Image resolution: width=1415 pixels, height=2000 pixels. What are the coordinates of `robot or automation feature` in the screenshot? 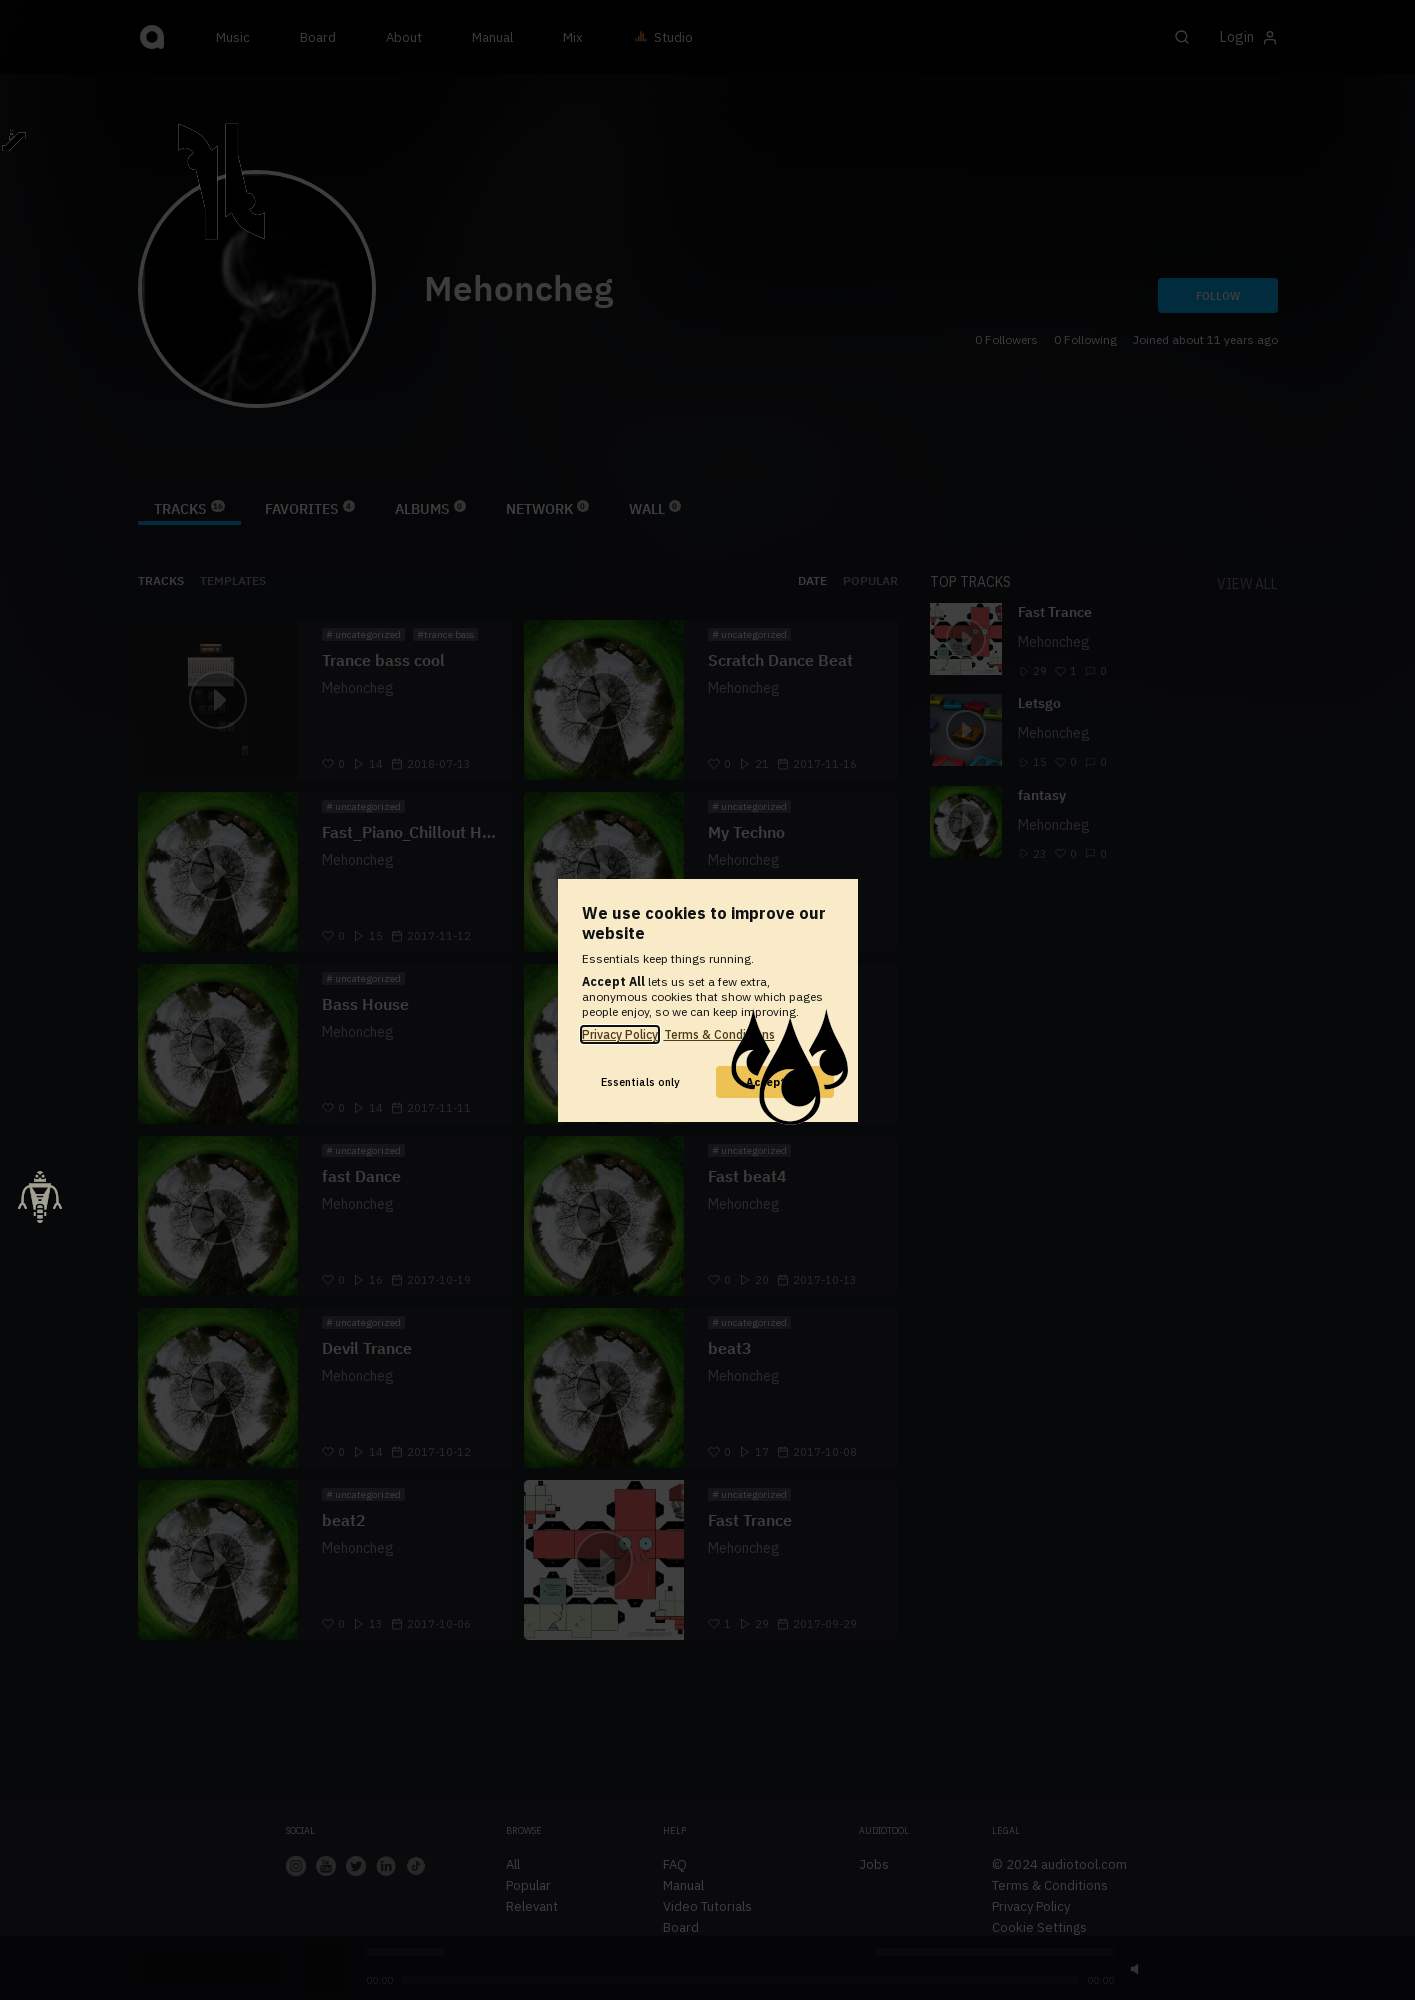 It's located at (40, 1197).